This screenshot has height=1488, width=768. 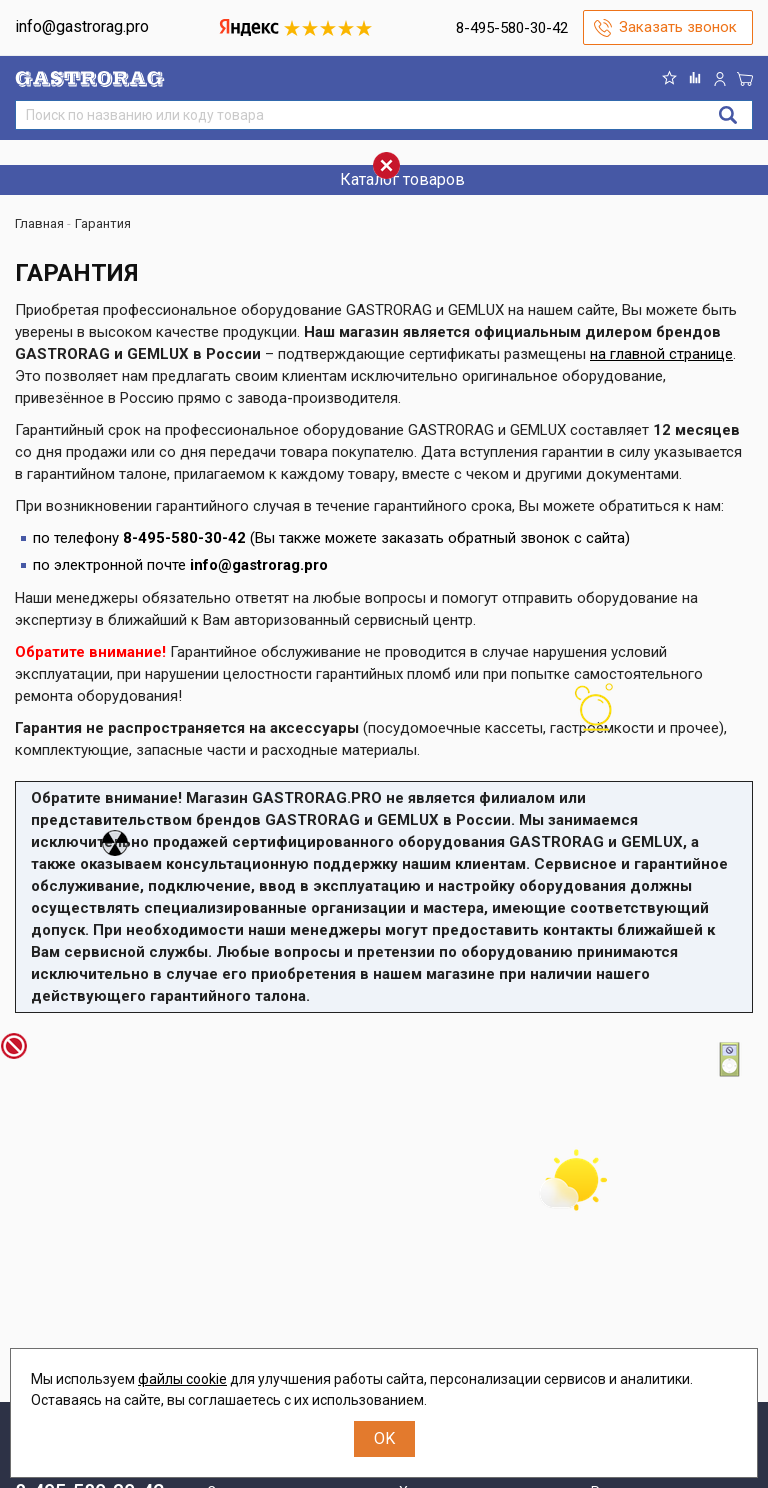 What do you see at coordinates (386, 165) in the screenshot?
I see `close the current window or dialog` at bounding box center [386, 165].